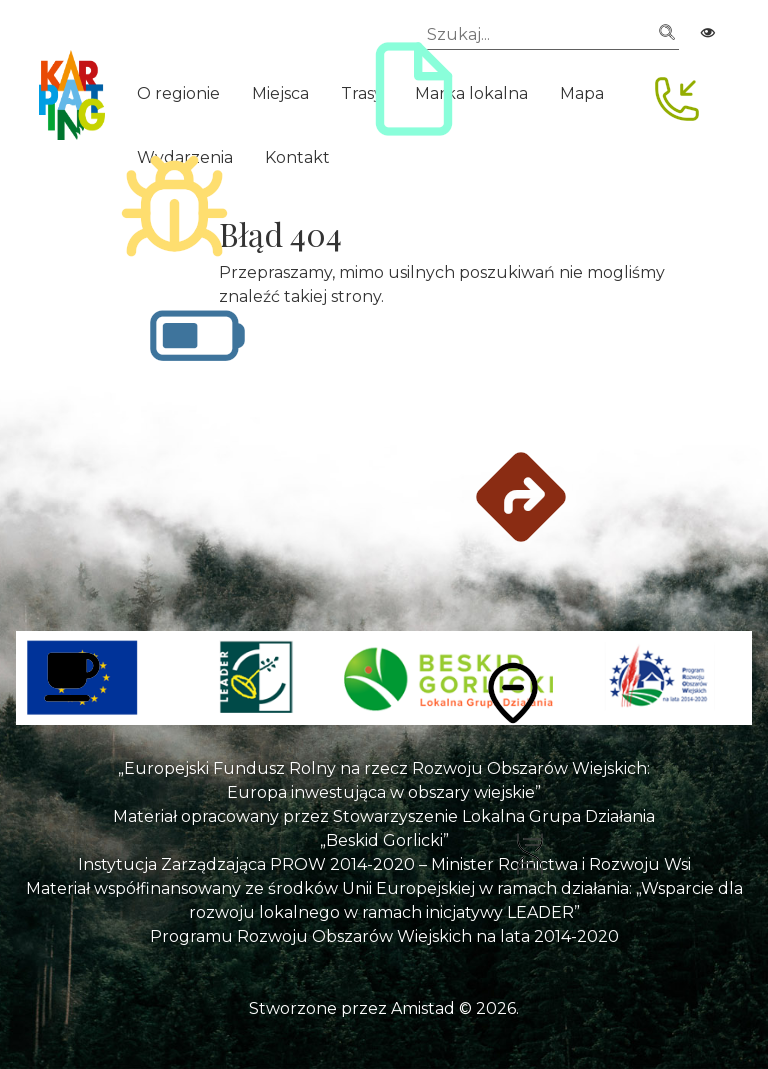 This screenshot has height=1069, width=768. Describe the element at coordinates (174, 208) in the screenshot. I see `report a bug or issue` at that location.